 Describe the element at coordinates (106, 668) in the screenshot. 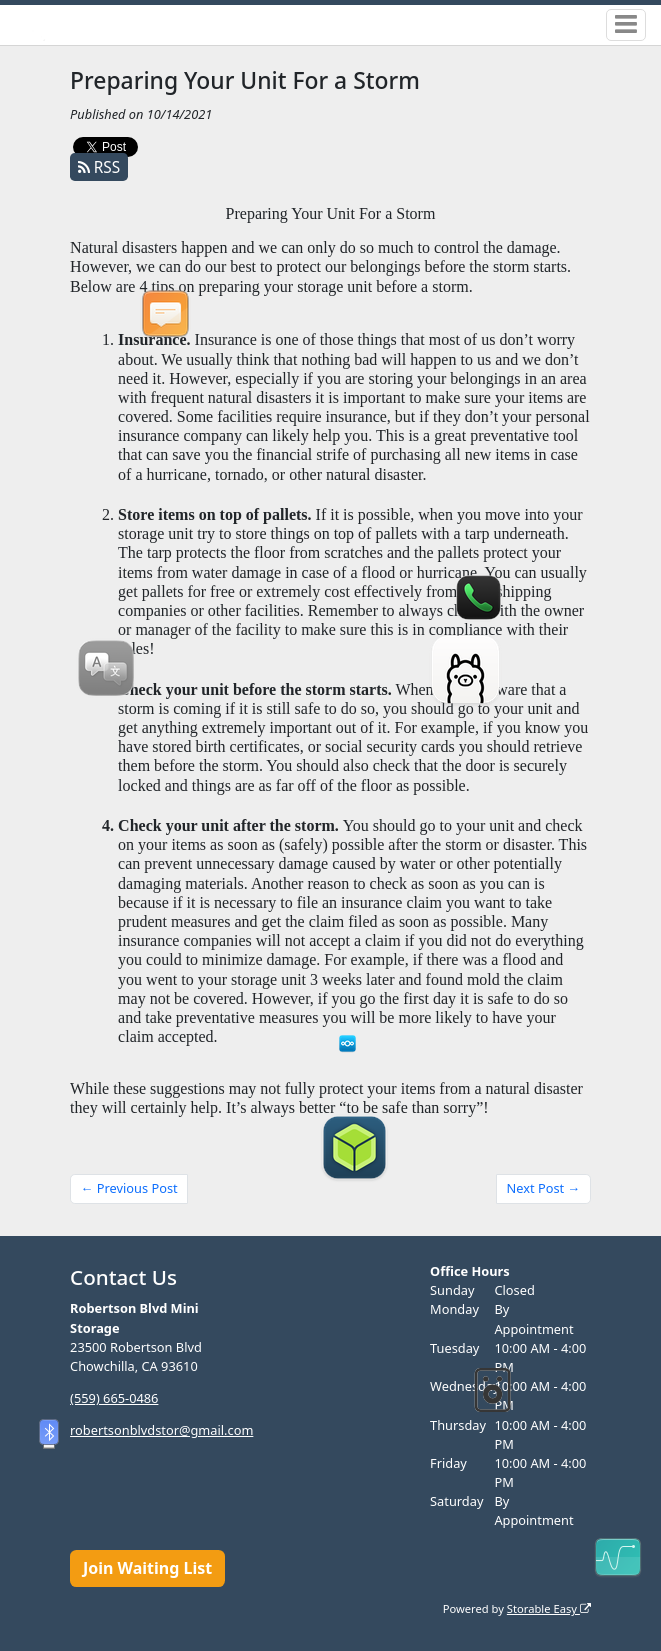

I see `open the translate app` at that location.